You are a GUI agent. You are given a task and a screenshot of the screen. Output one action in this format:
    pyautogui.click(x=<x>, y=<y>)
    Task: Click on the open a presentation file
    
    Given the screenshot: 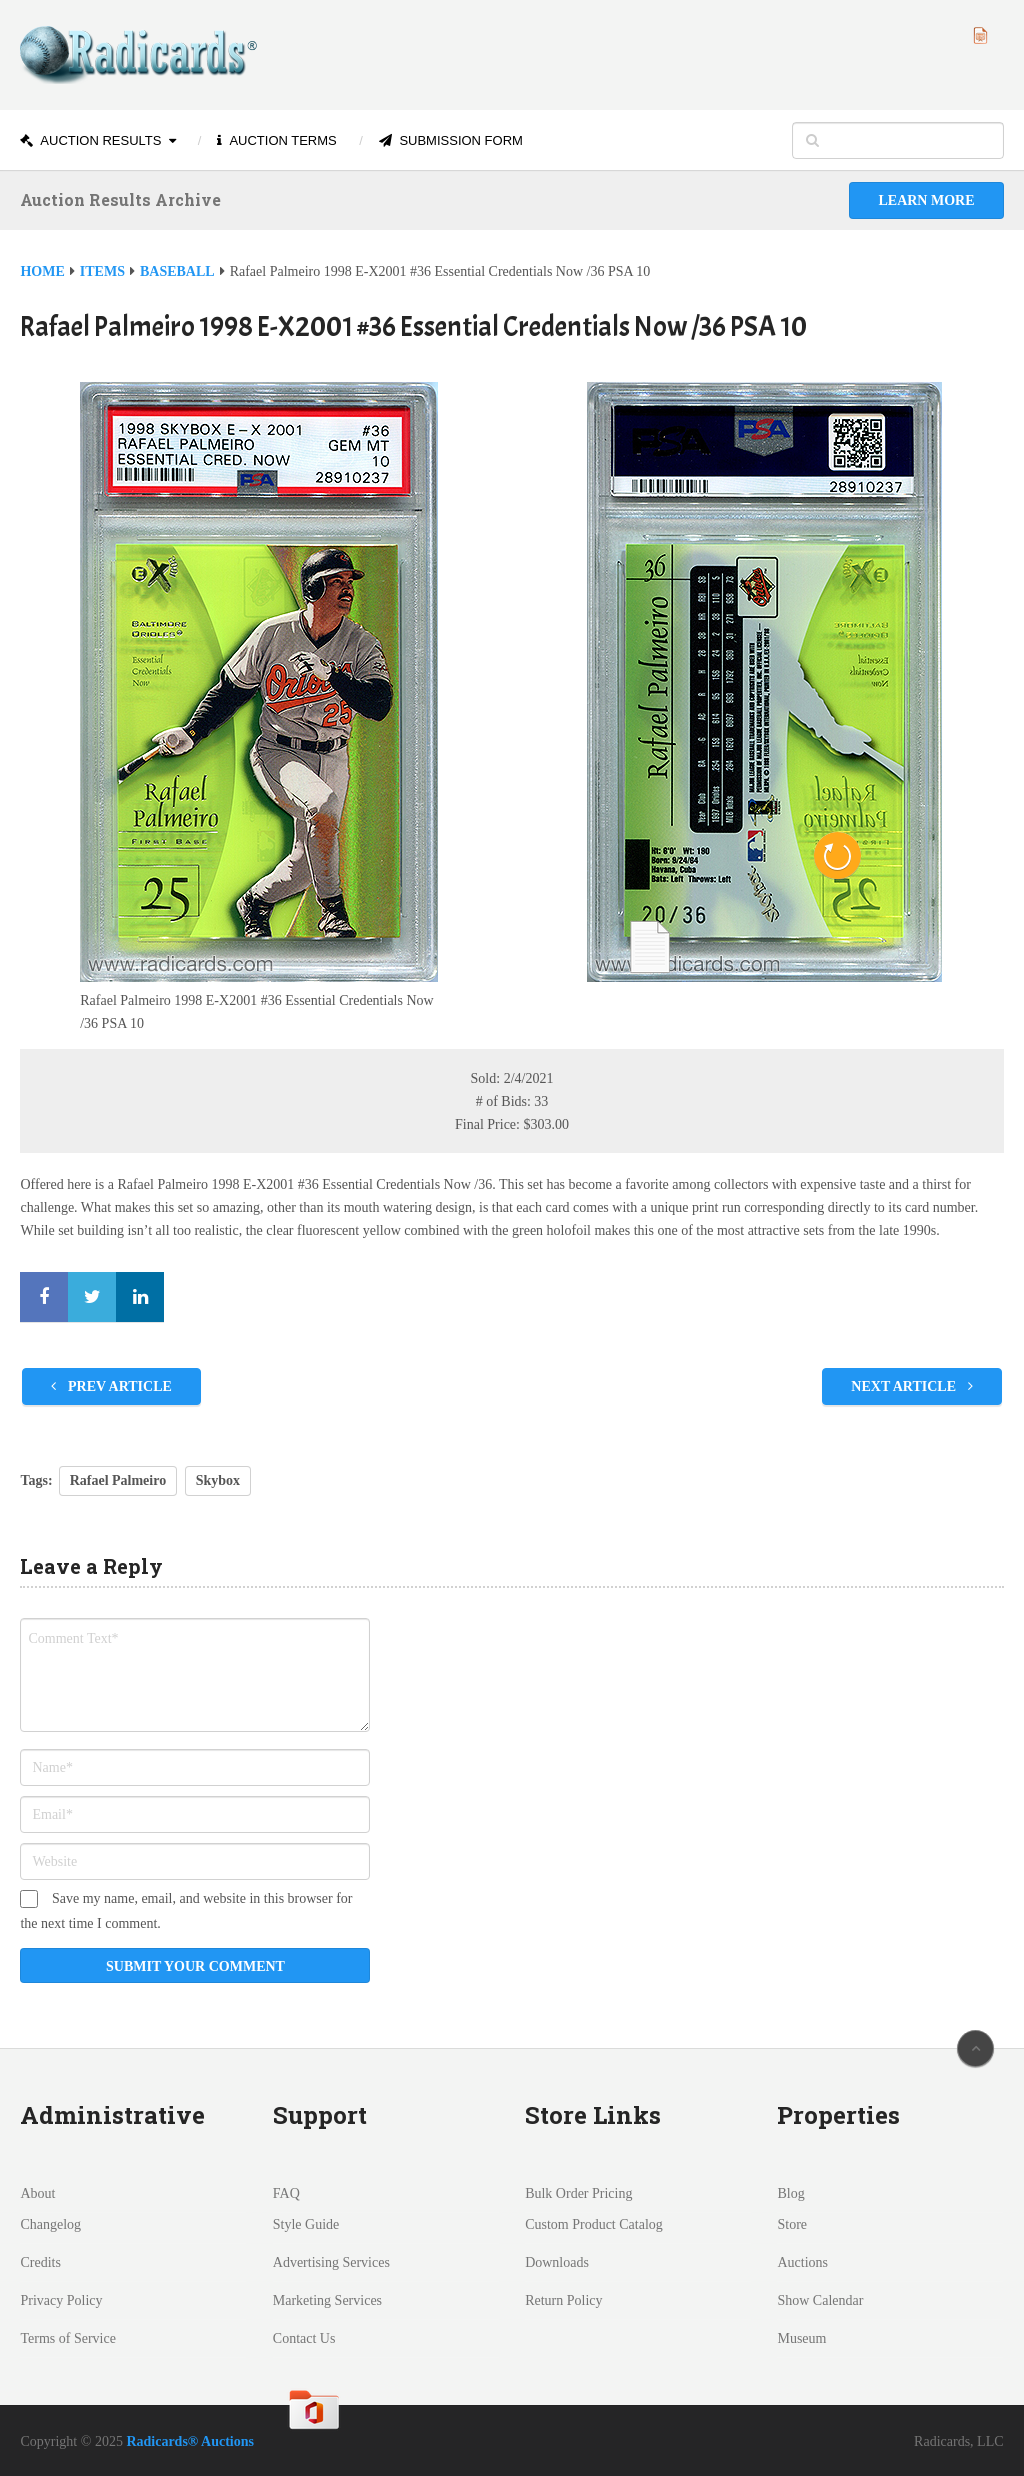 What is the action you would take?
    pyautogui.click(x=980, y=35)
    